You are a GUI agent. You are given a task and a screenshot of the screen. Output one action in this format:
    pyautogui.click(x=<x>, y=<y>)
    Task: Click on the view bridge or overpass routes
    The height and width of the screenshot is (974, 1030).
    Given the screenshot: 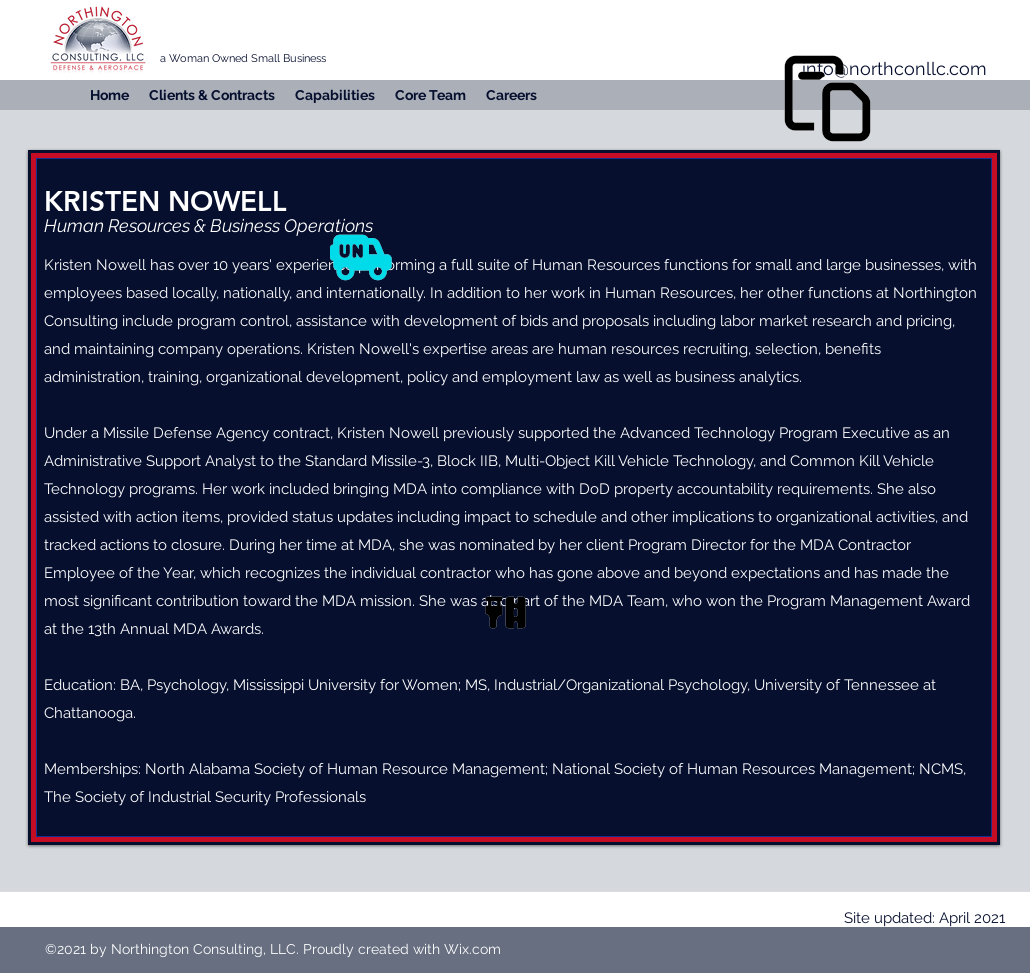 What is the action you would take?
    pyautogui.click(x=505, y=612)
    